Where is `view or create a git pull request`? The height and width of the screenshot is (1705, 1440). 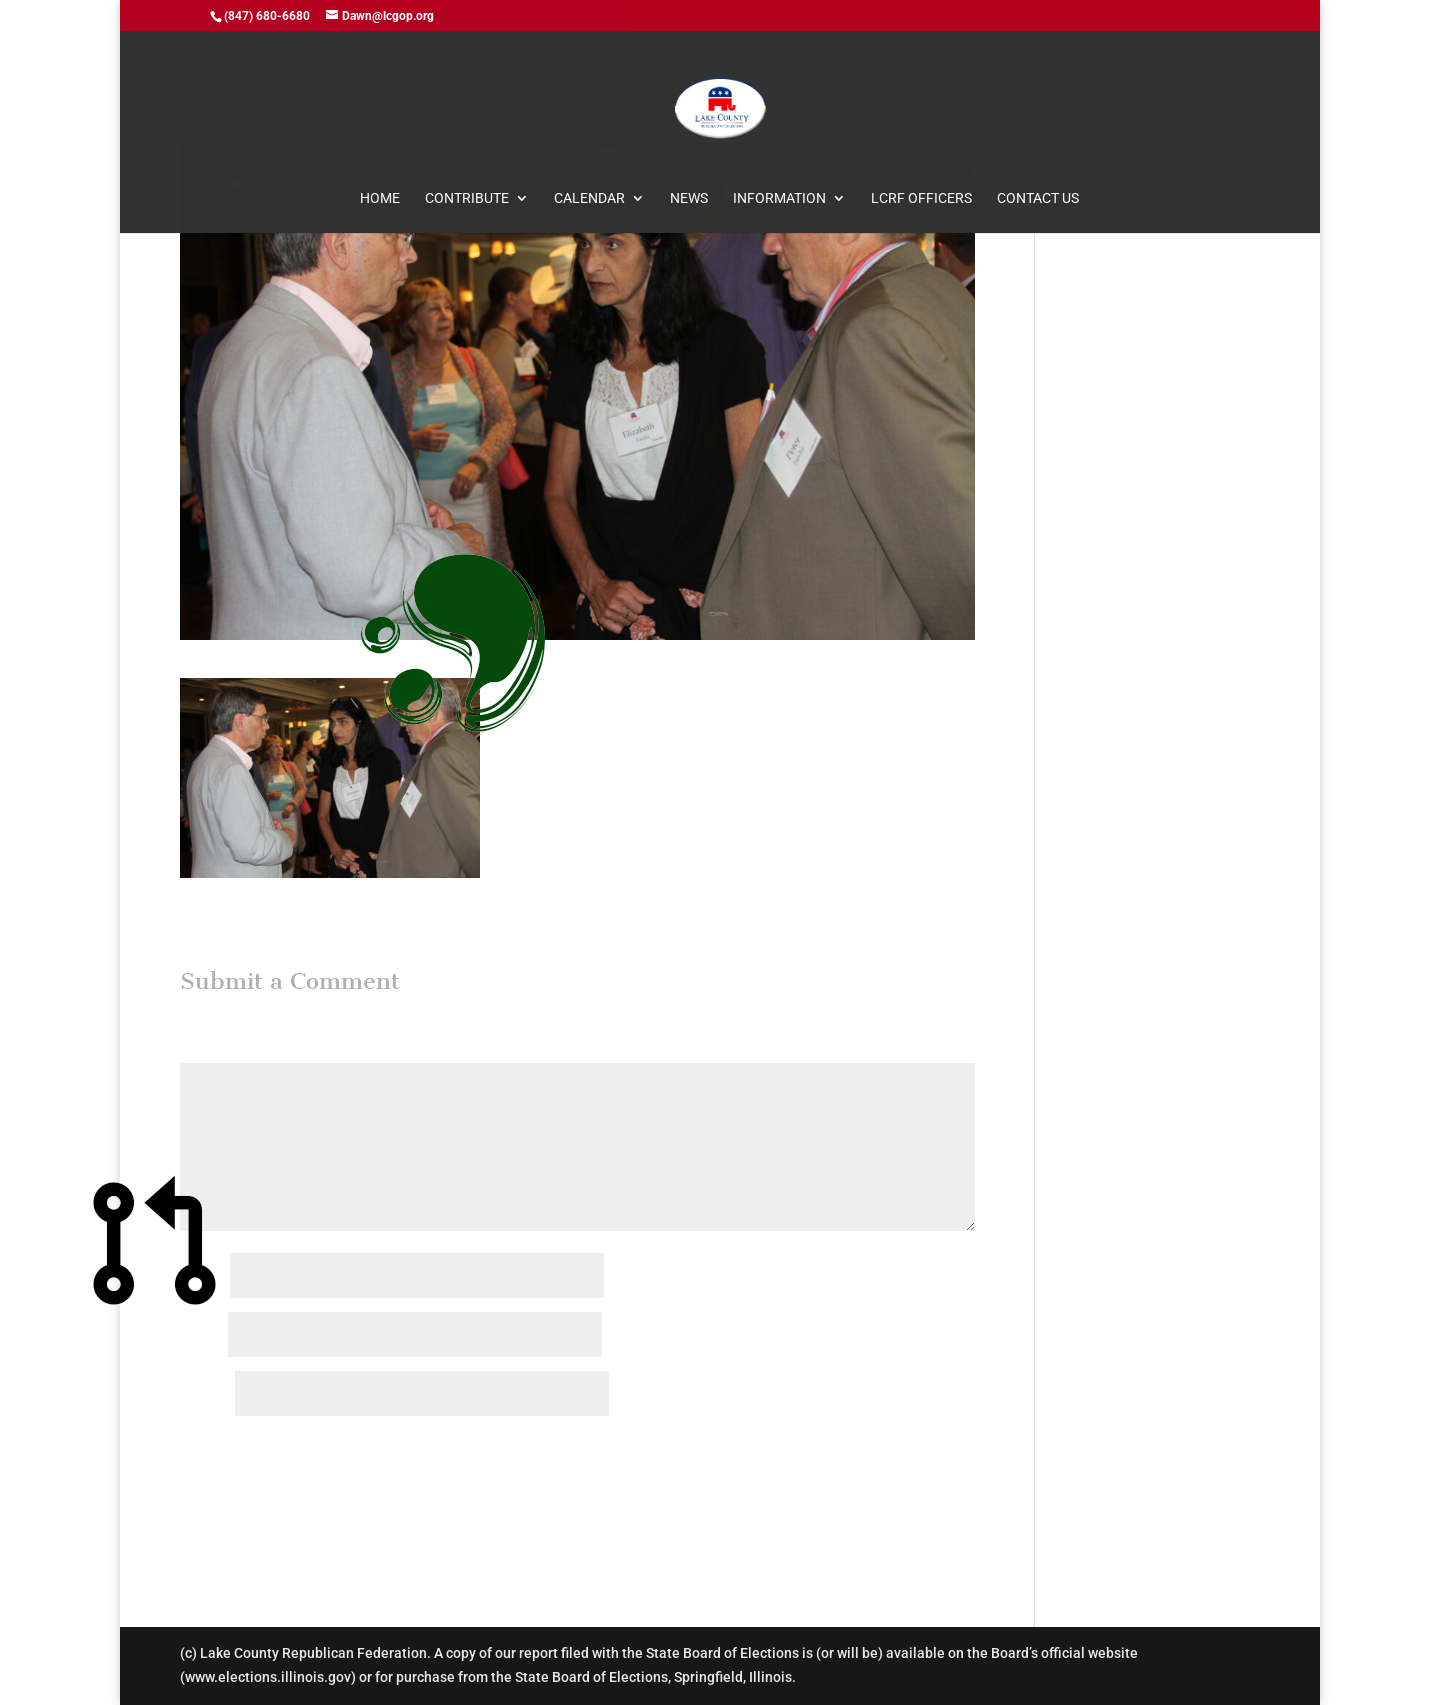 view or create a git pull request is located at coordinates (154, 1243).